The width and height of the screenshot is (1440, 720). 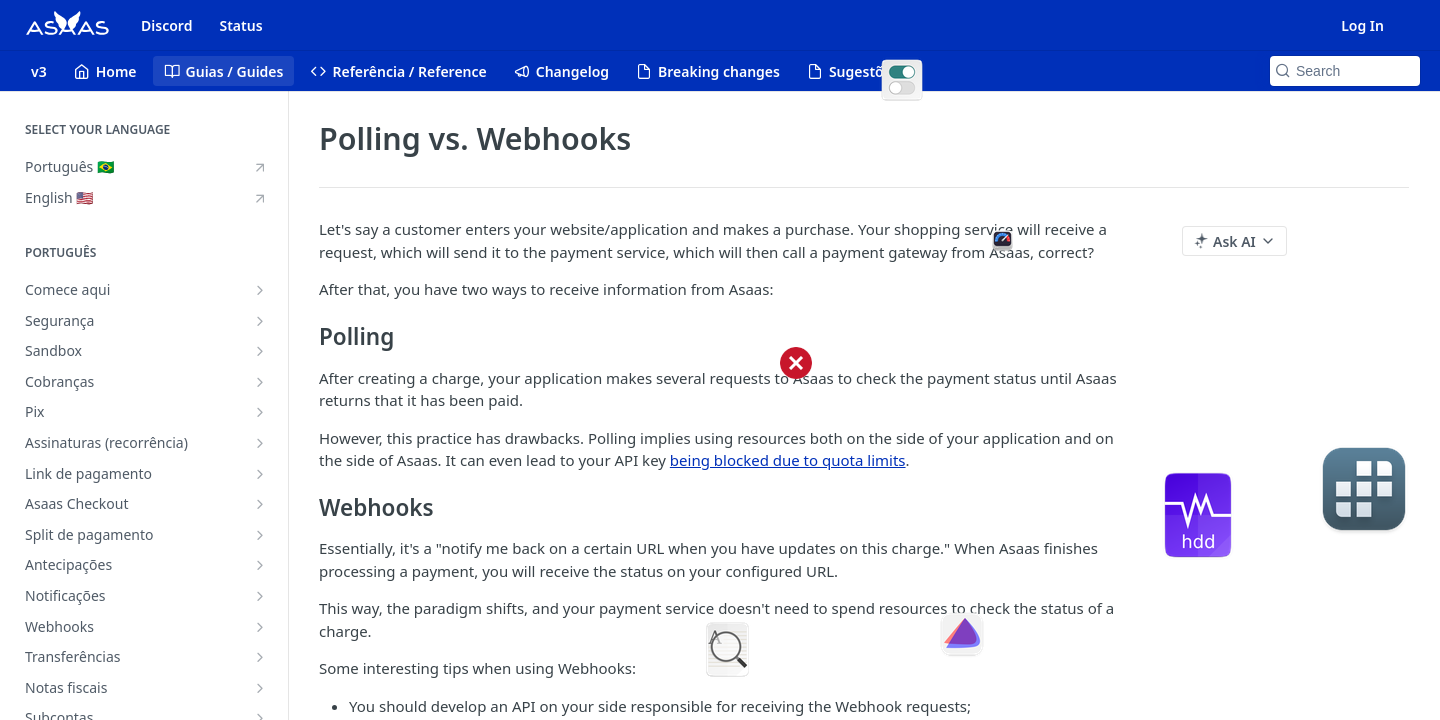 I want to click on dismiss or cancel a dialog, so click(x=796, y=363).